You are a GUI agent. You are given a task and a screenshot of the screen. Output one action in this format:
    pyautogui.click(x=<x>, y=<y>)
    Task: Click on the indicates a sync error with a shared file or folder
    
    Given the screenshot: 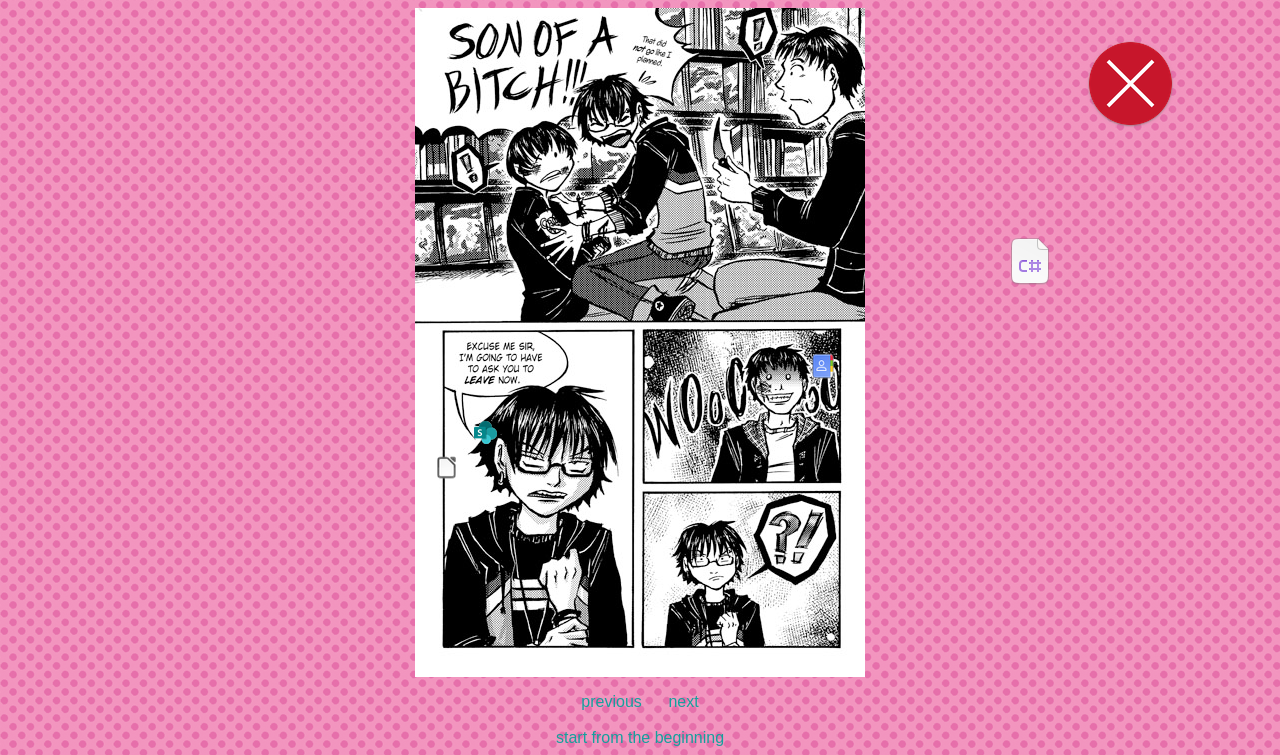 What is the action you would take?
    pyautogui.click(x=1130, y=83)
    